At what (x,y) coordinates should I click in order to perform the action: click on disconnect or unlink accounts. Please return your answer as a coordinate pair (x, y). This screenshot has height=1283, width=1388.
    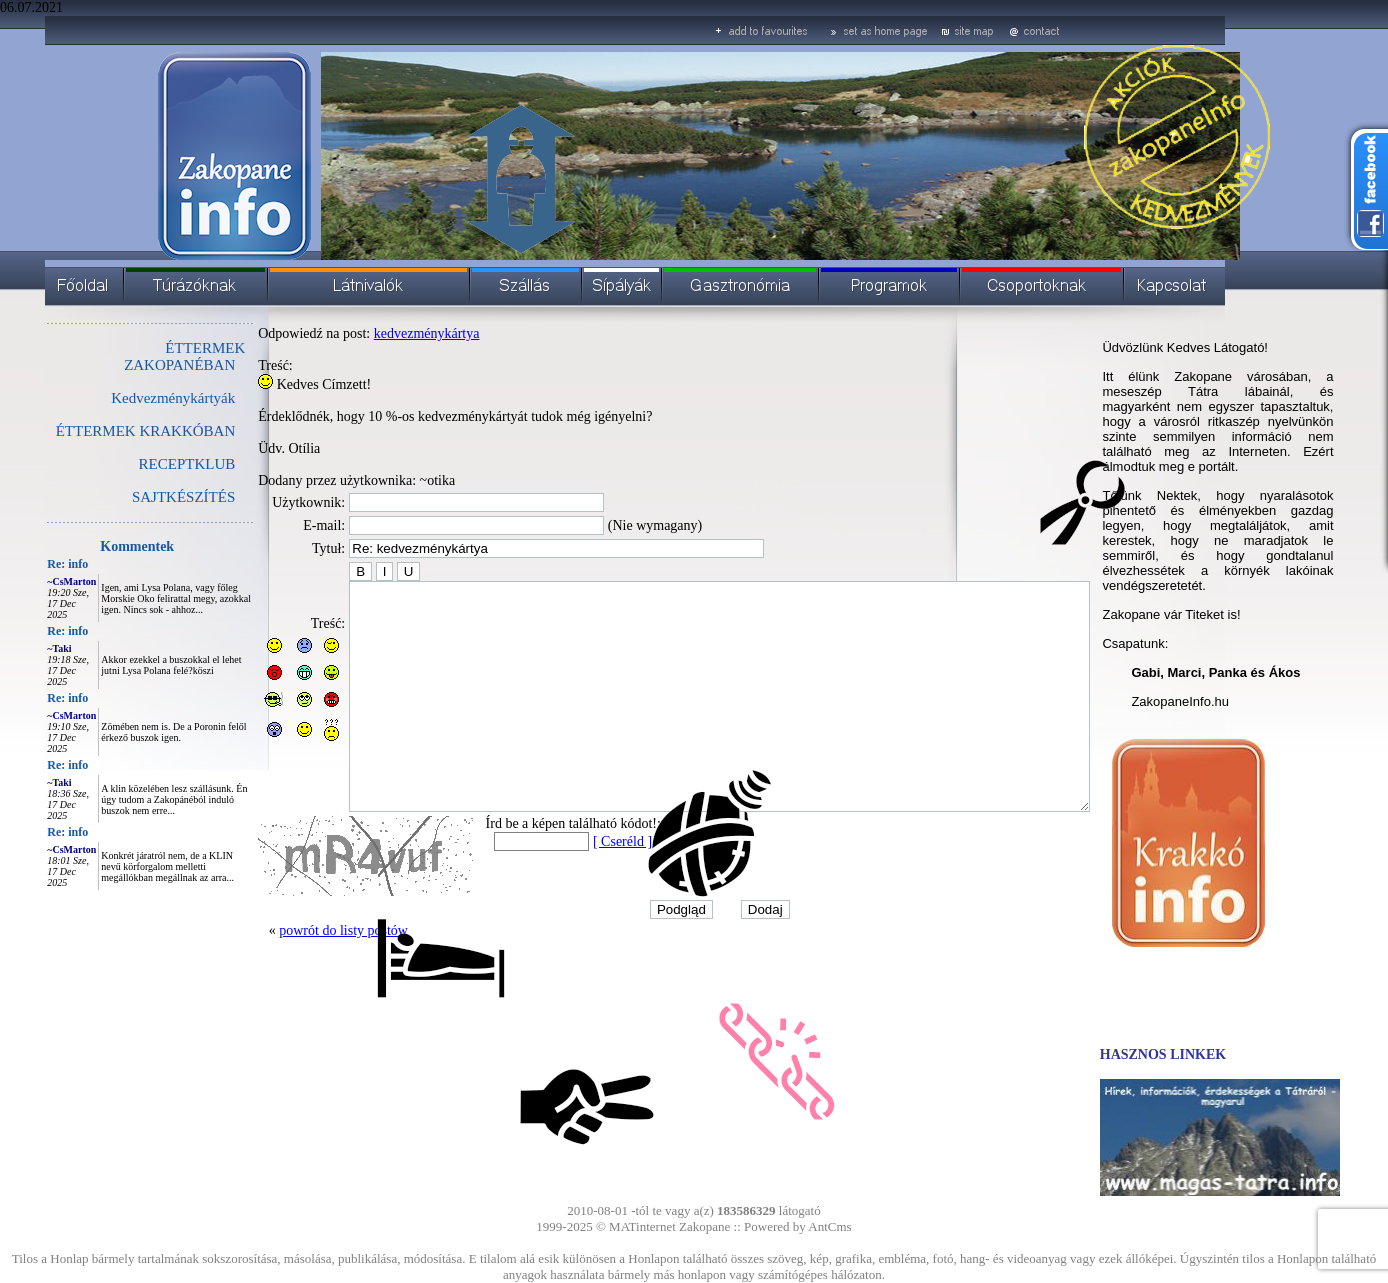
    Looking at the image, I should click on (776, 1061).